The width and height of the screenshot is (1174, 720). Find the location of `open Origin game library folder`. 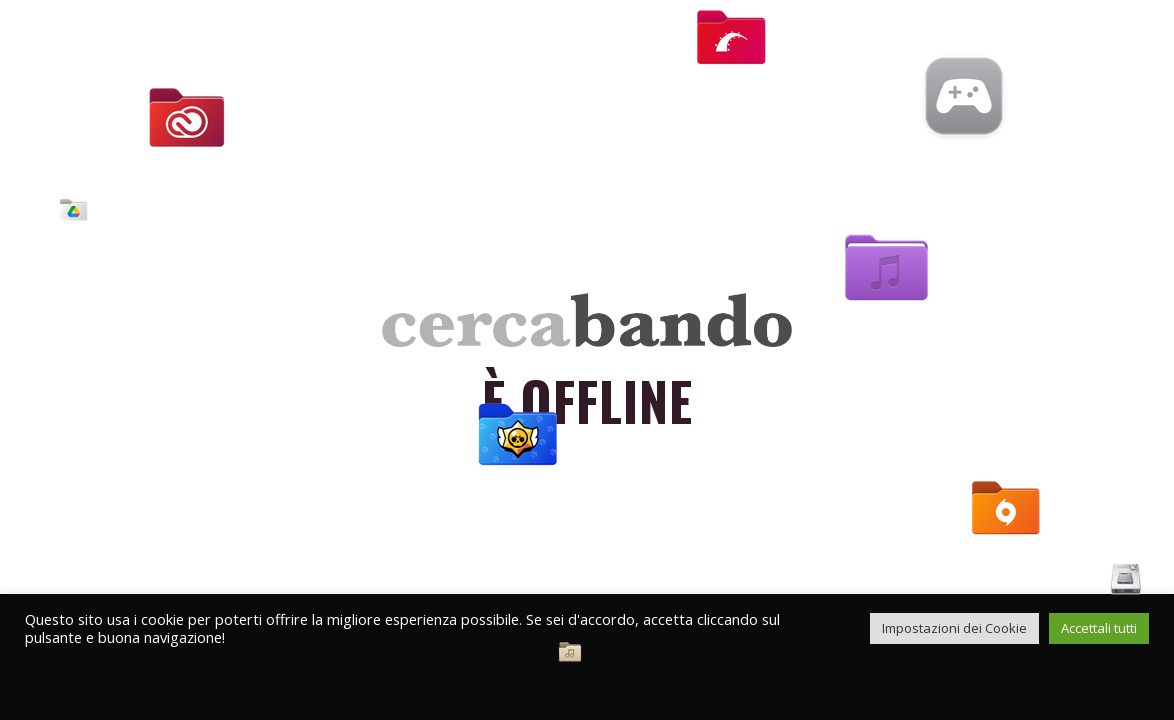

open Origin game library folder is located at coordinates (1005, 509).